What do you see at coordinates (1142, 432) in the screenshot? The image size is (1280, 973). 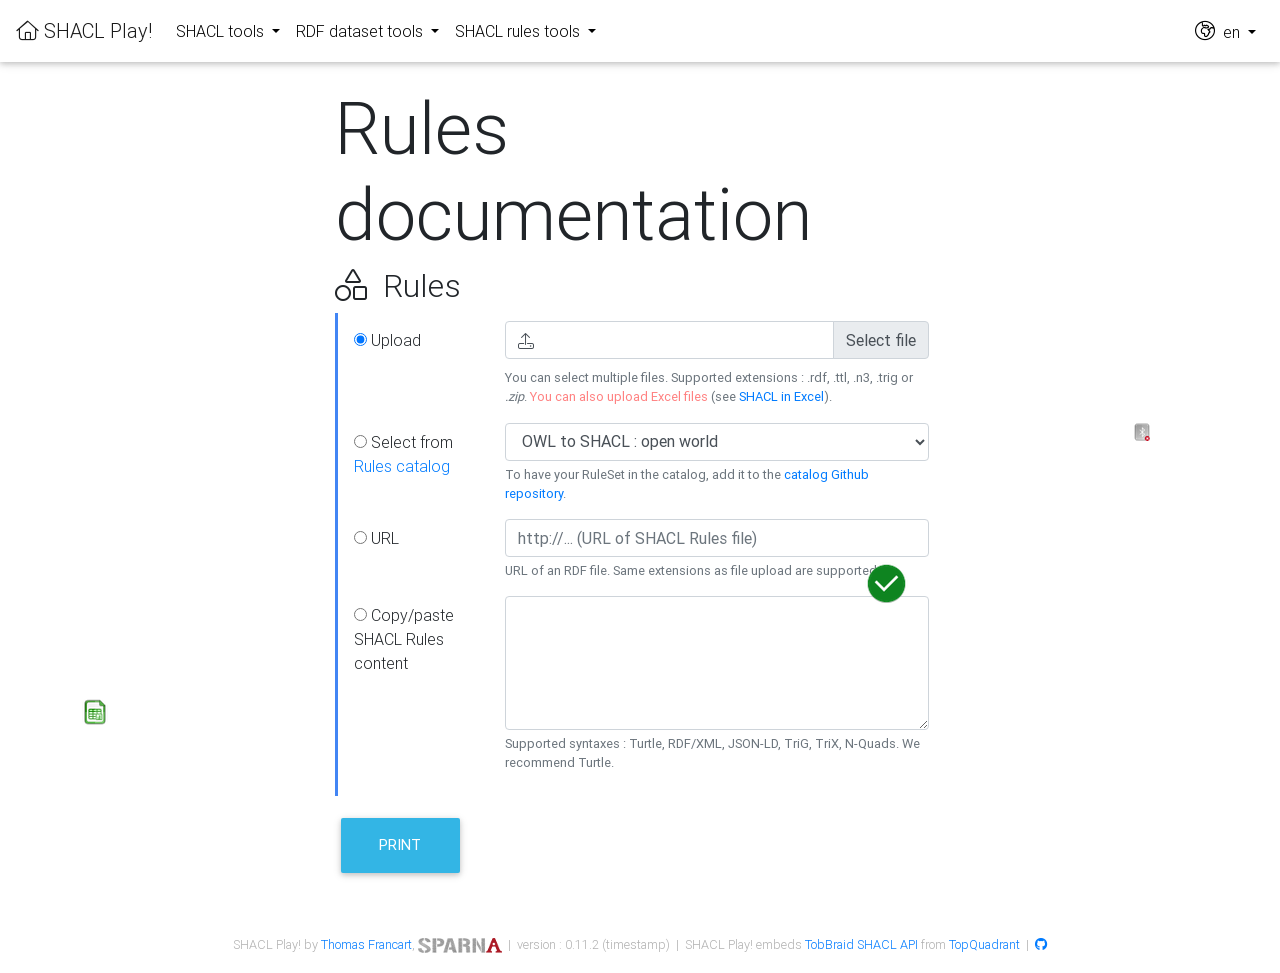 I see `indicates bluetooth is disabled` at bounding box center [1142, 432].